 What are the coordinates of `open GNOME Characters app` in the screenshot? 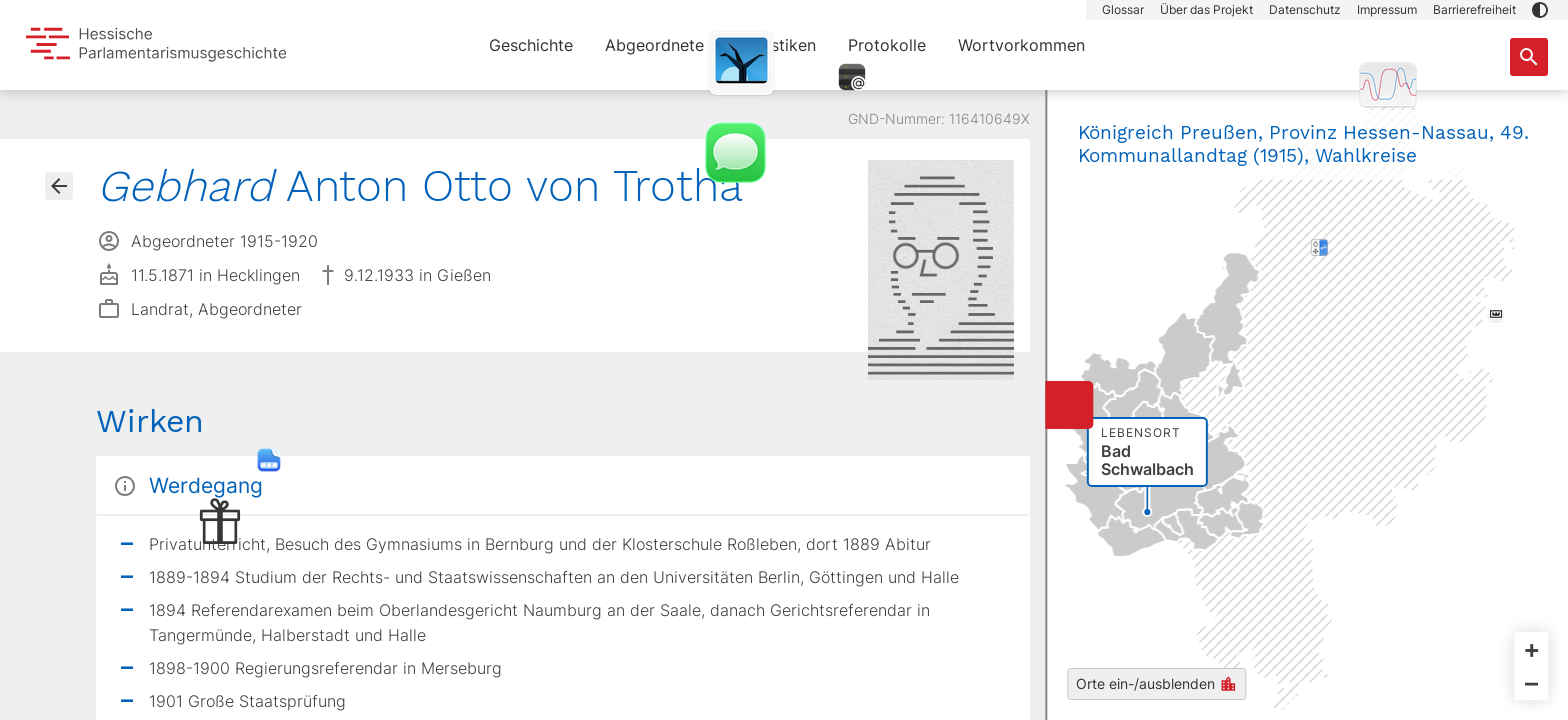 It's located at (1319, 247).